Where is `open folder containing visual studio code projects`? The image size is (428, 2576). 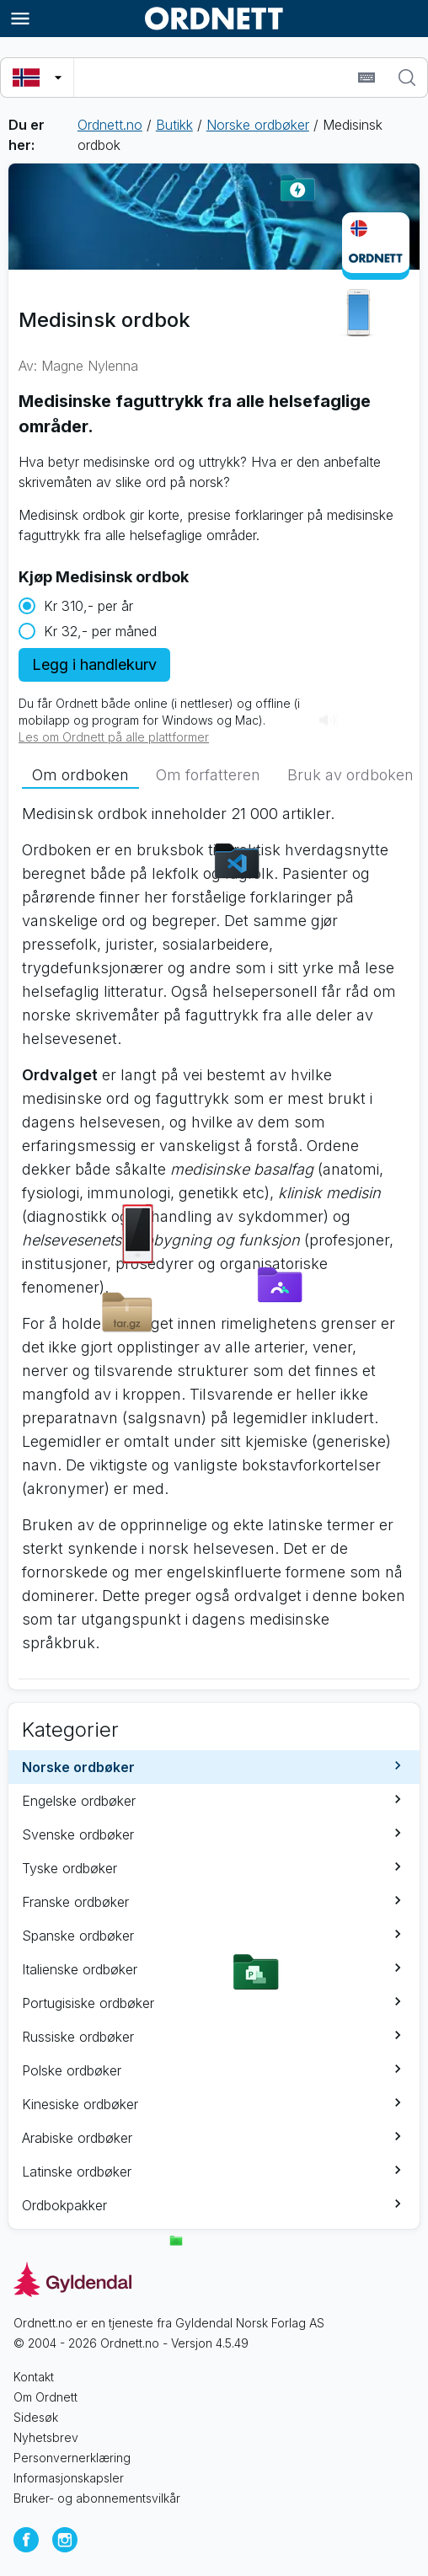
open folder containing visual studio code projects is located at coordinates (237, 862).